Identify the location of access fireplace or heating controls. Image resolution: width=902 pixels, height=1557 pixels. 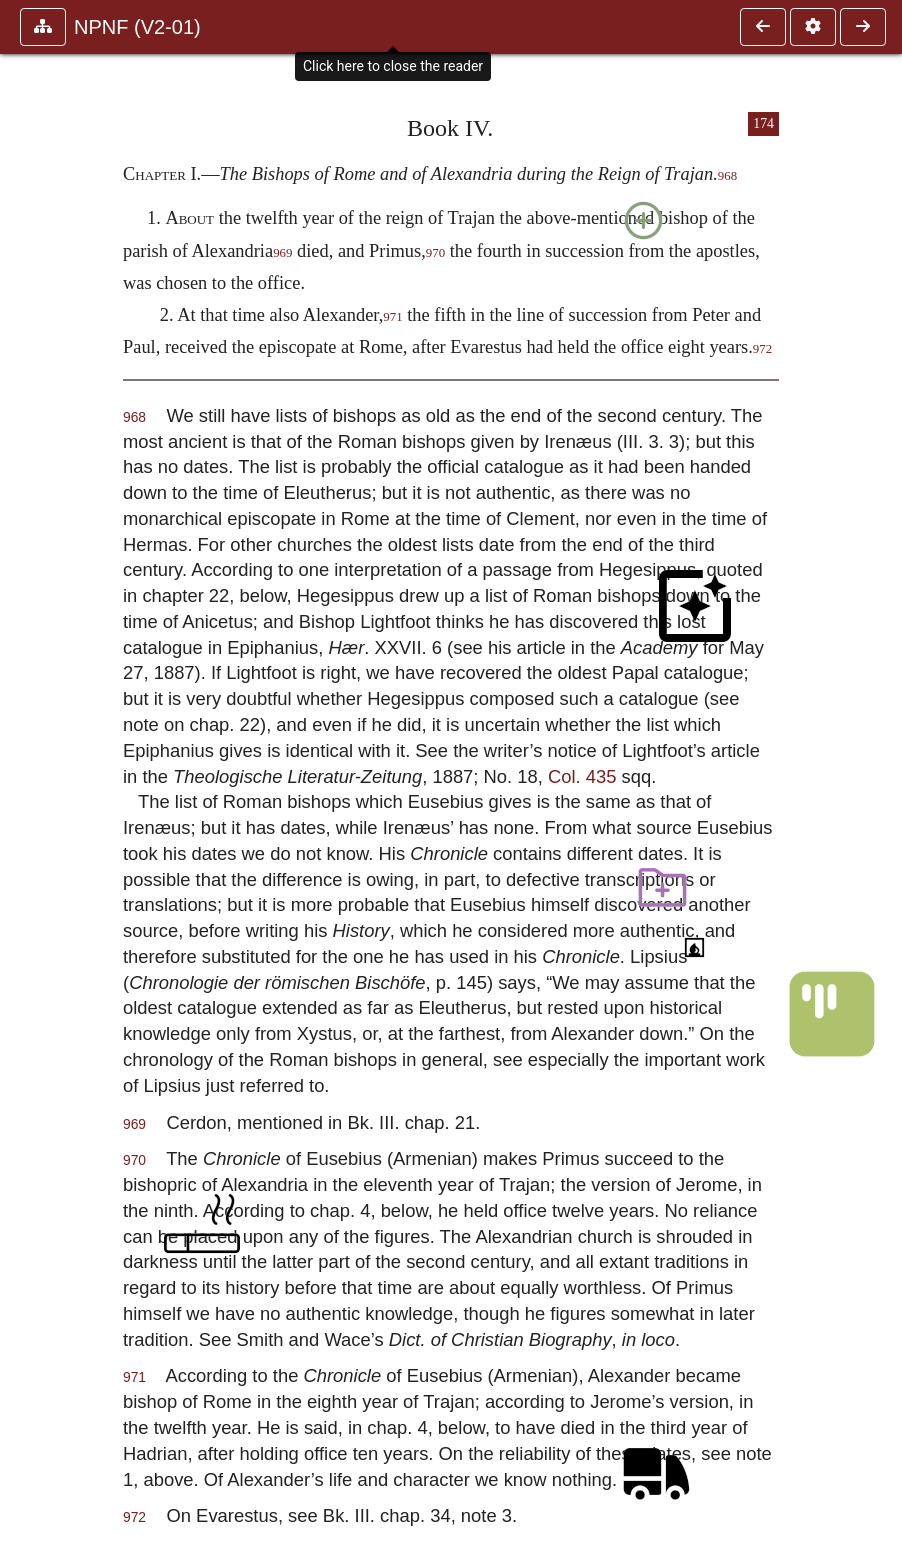
(694, 947).